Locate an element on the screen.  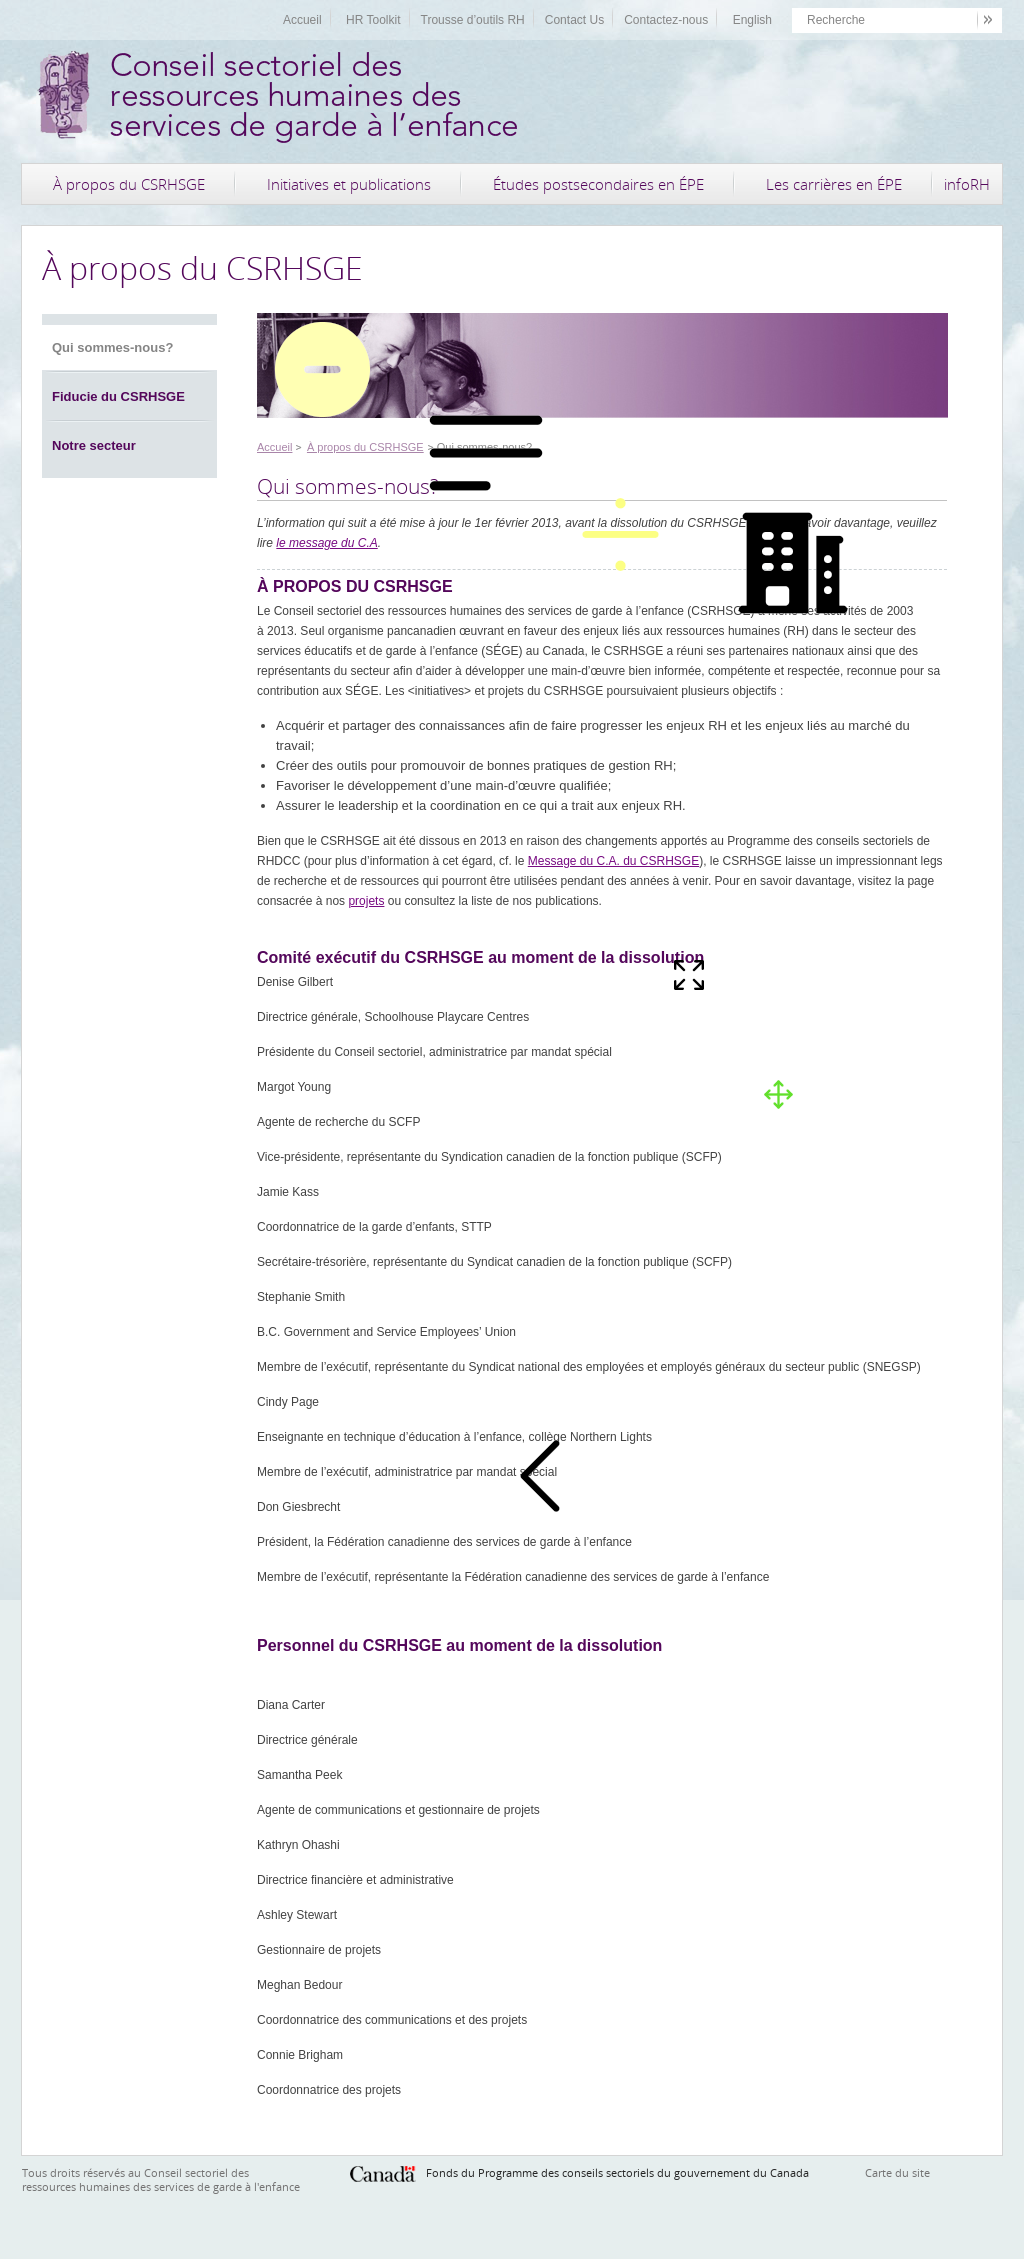
move or reposition an element is located at coordinates (778, 1094).